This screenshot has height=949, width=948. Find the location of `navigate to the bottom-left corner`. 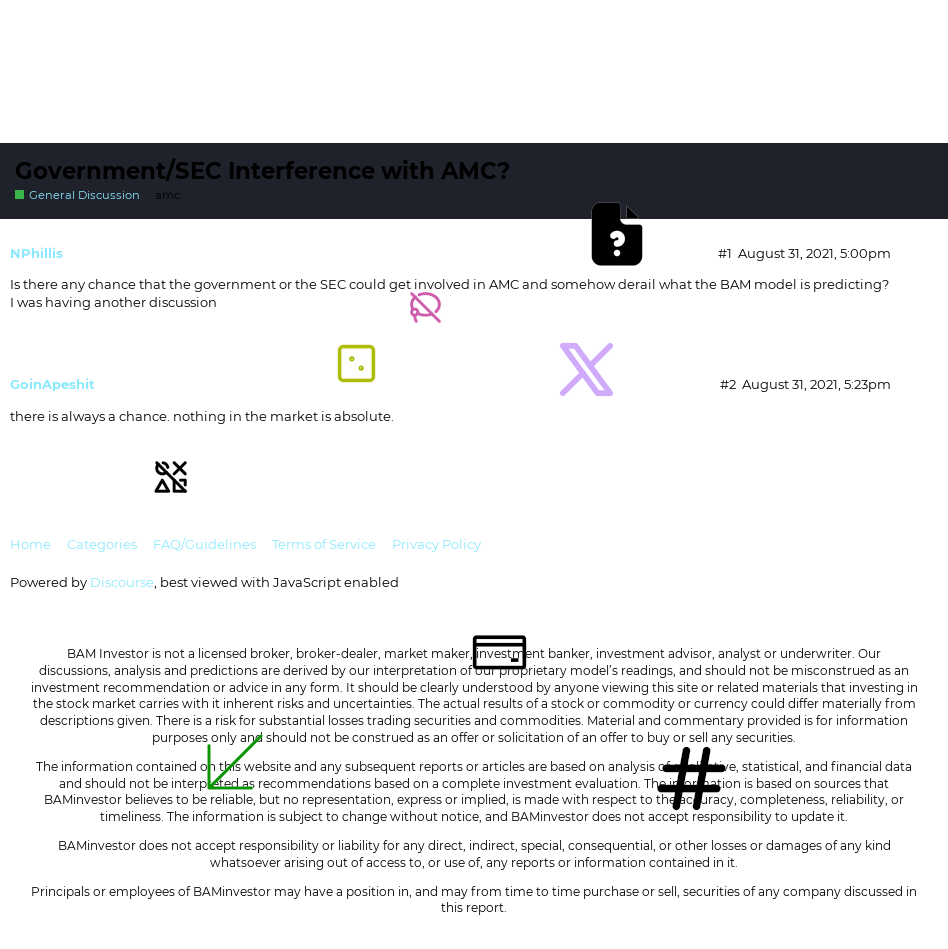

navigate to the bottom-left corner is located at coordinates (235, 762).